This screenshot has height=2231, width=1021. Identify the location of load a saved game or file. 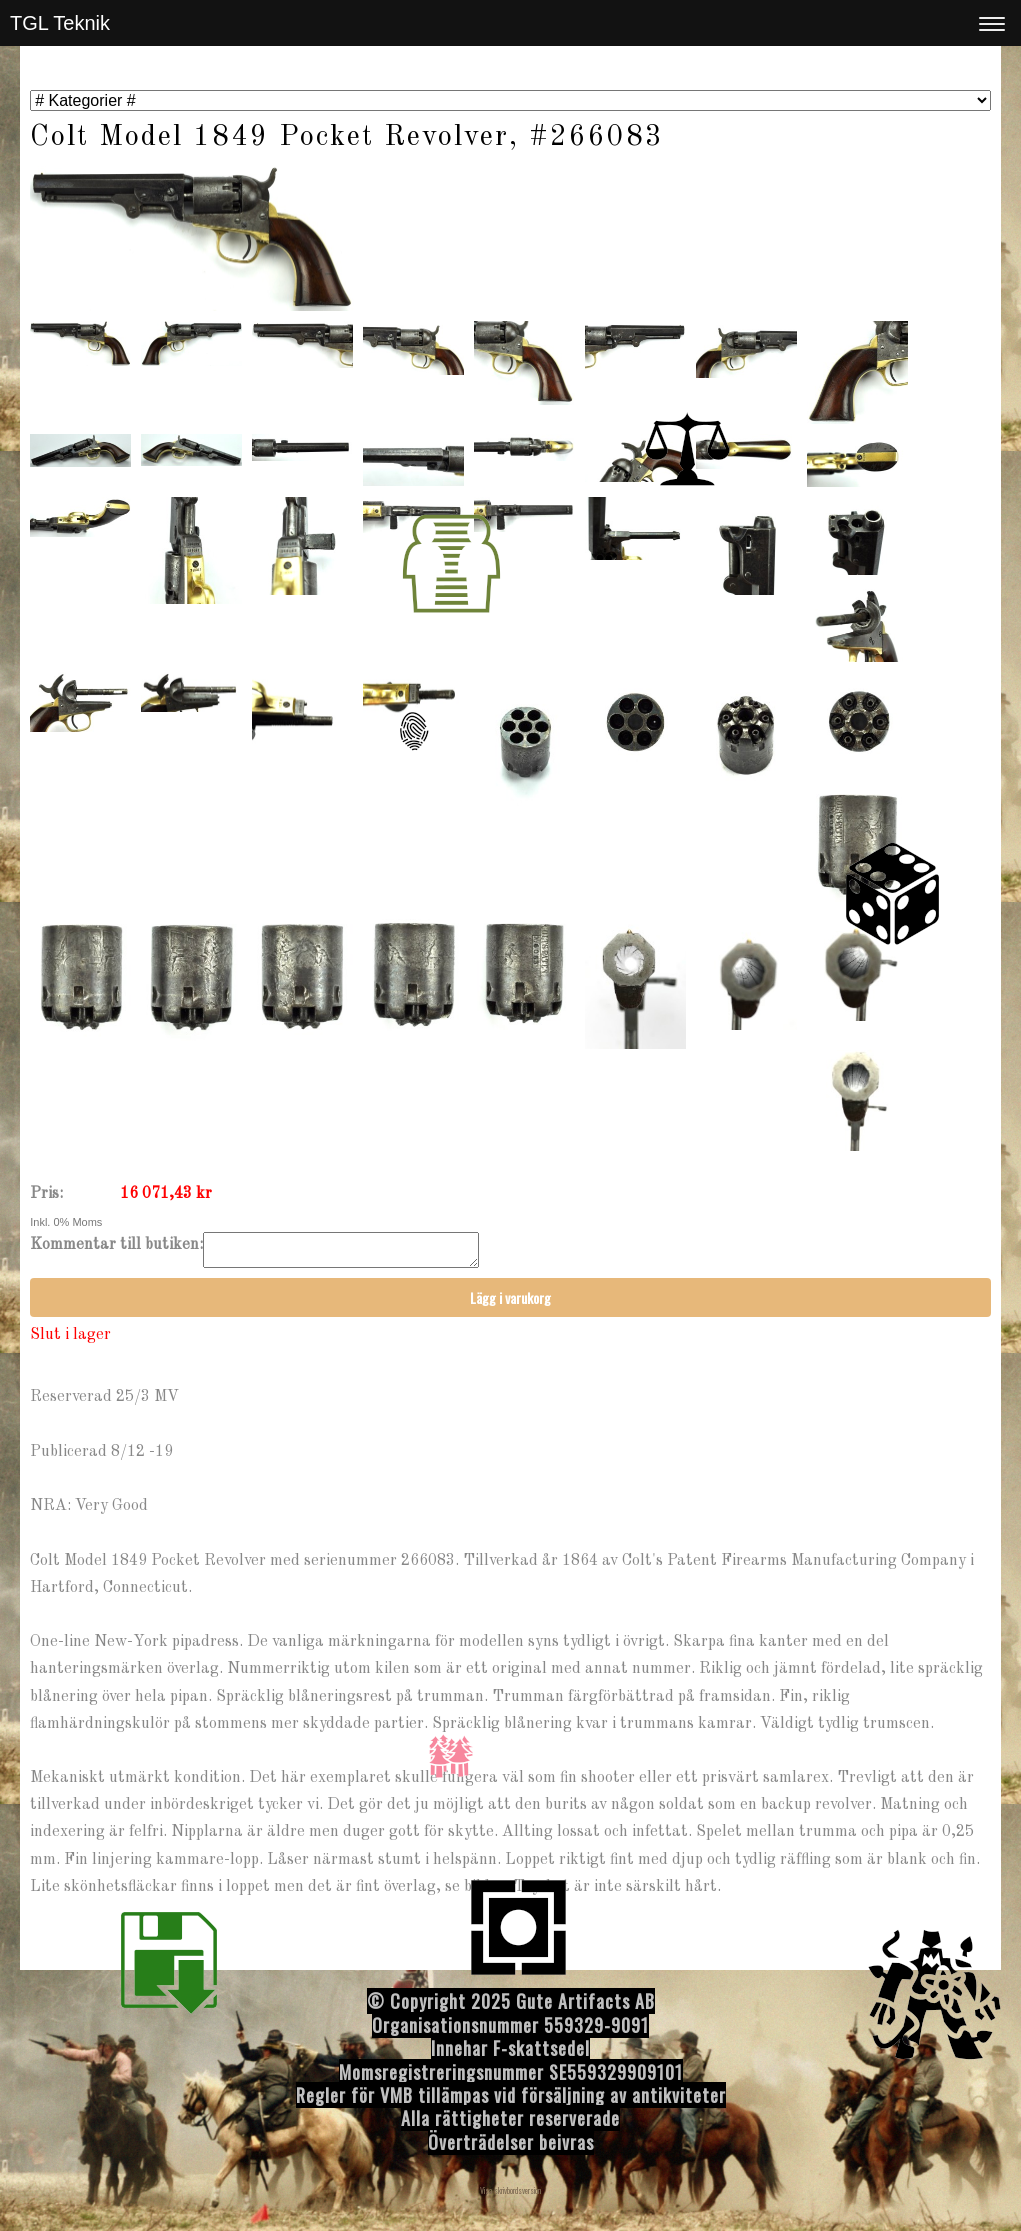
(169, 1960).